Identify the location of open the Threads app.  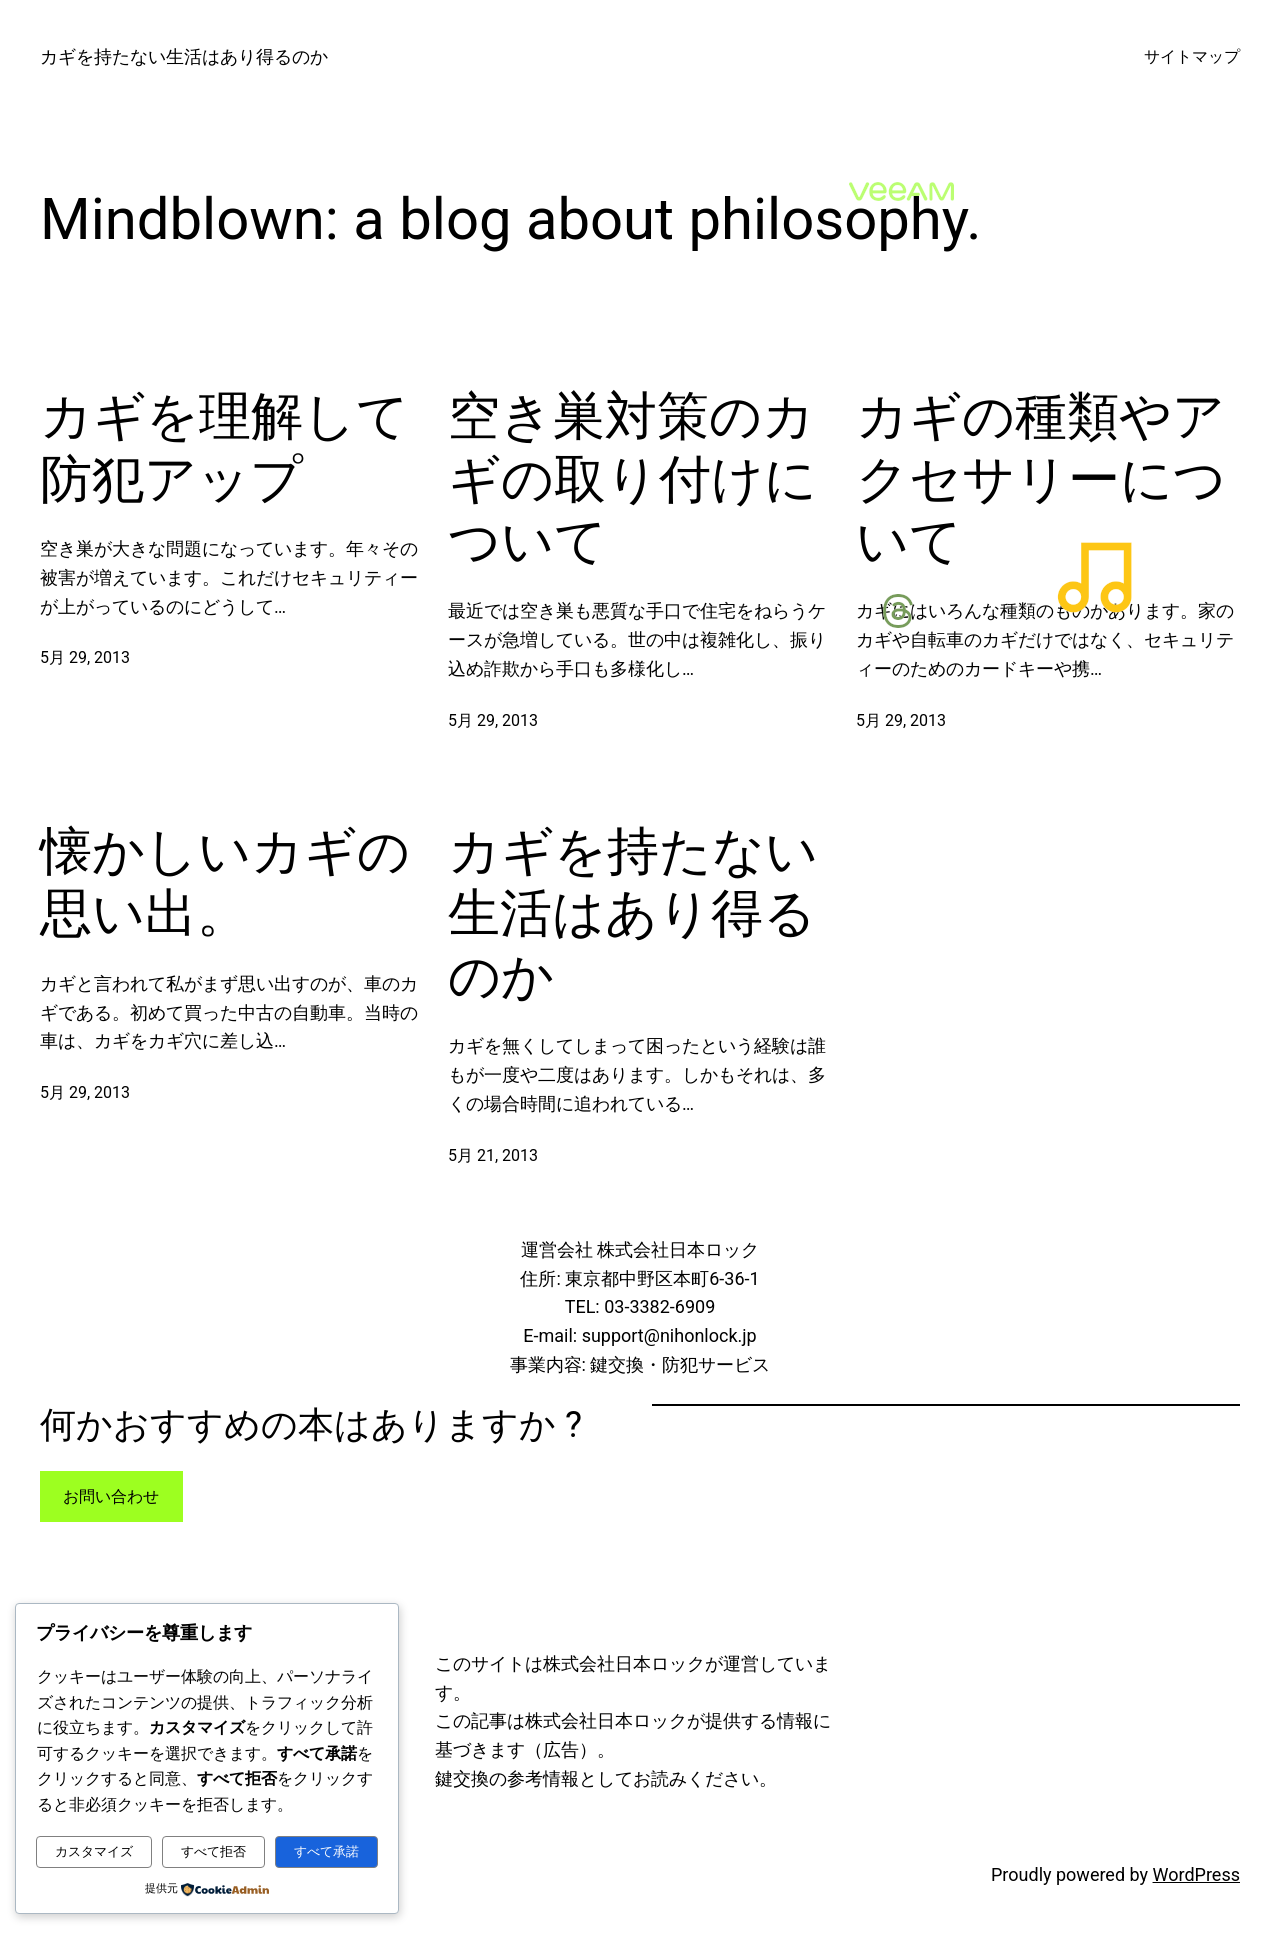
(898, 611).